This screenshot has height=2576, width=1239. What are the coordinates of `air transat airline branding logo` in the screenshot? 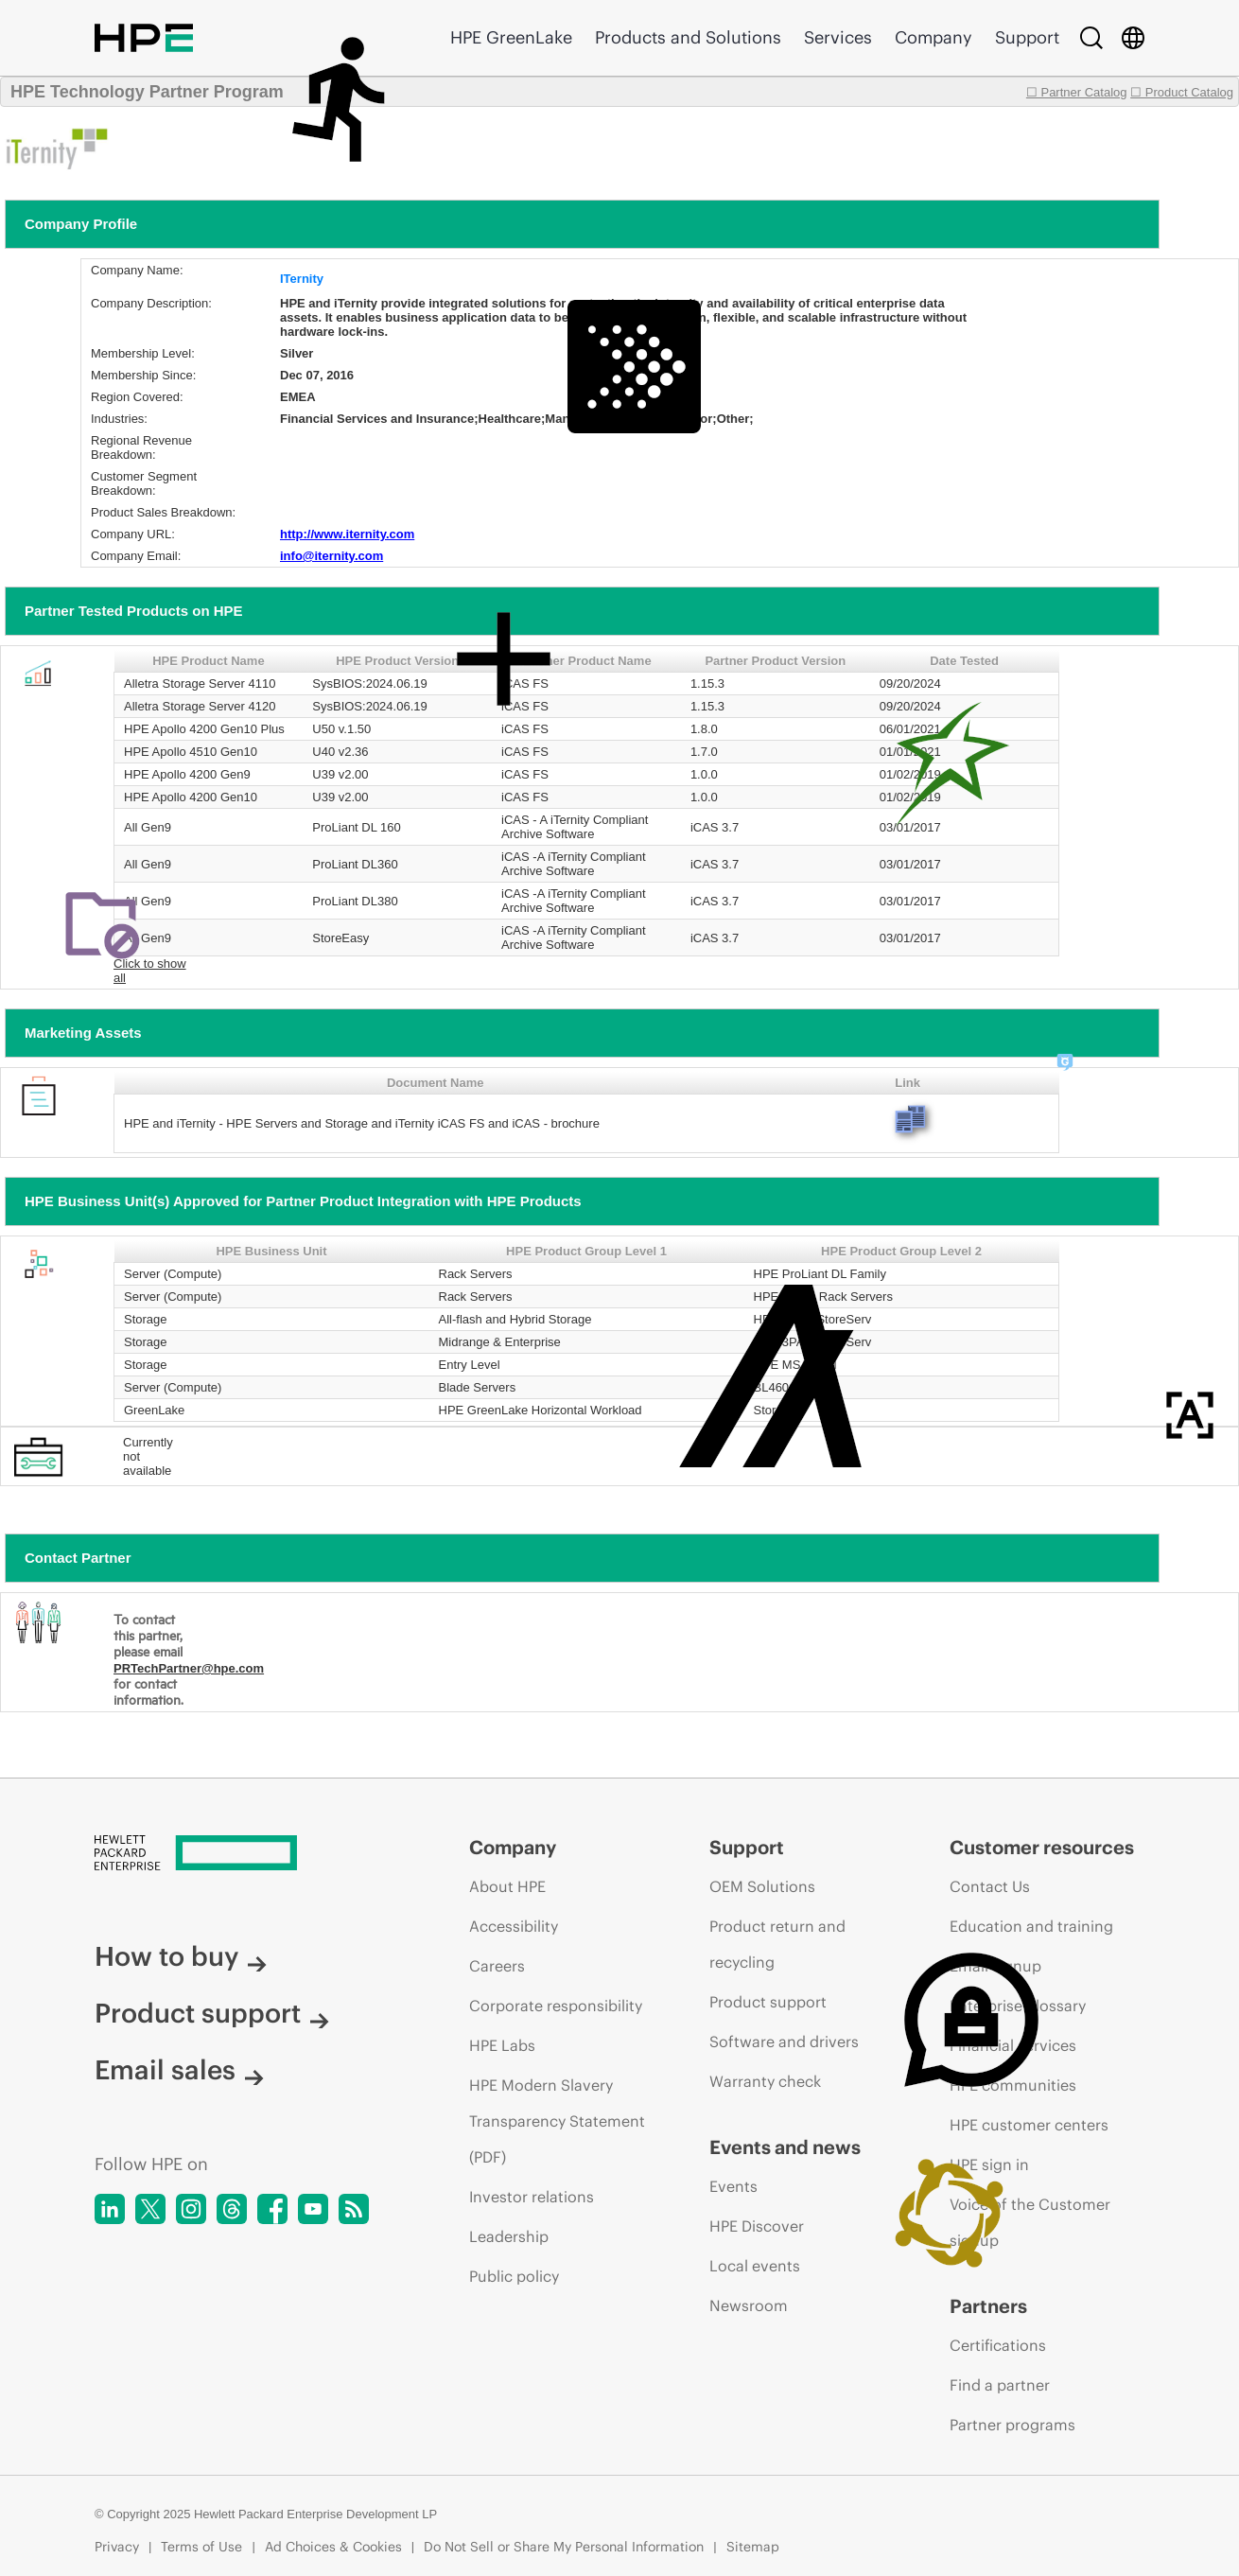 It's located at (952, 764).